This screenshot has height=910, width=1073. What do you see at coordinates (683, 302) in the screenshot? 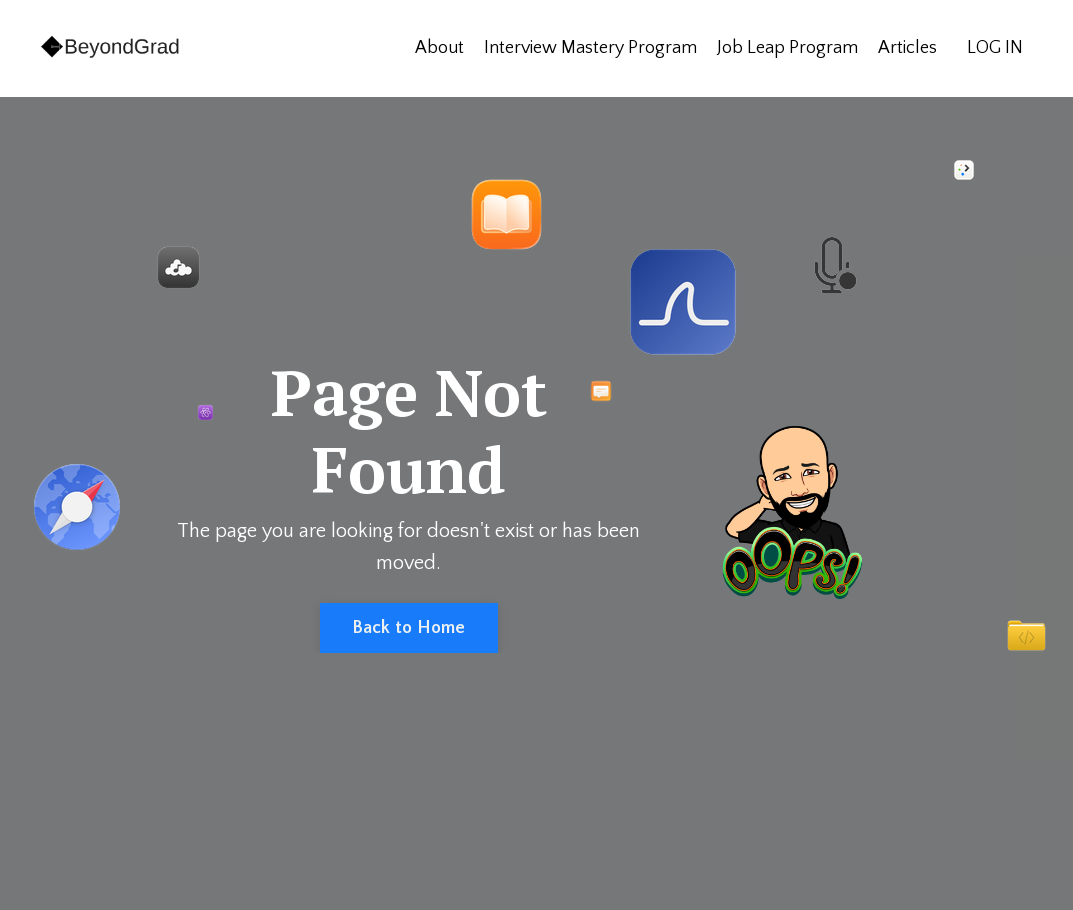
I see `open wireshark network protocol analyzer` at bounding box center [683, 302].